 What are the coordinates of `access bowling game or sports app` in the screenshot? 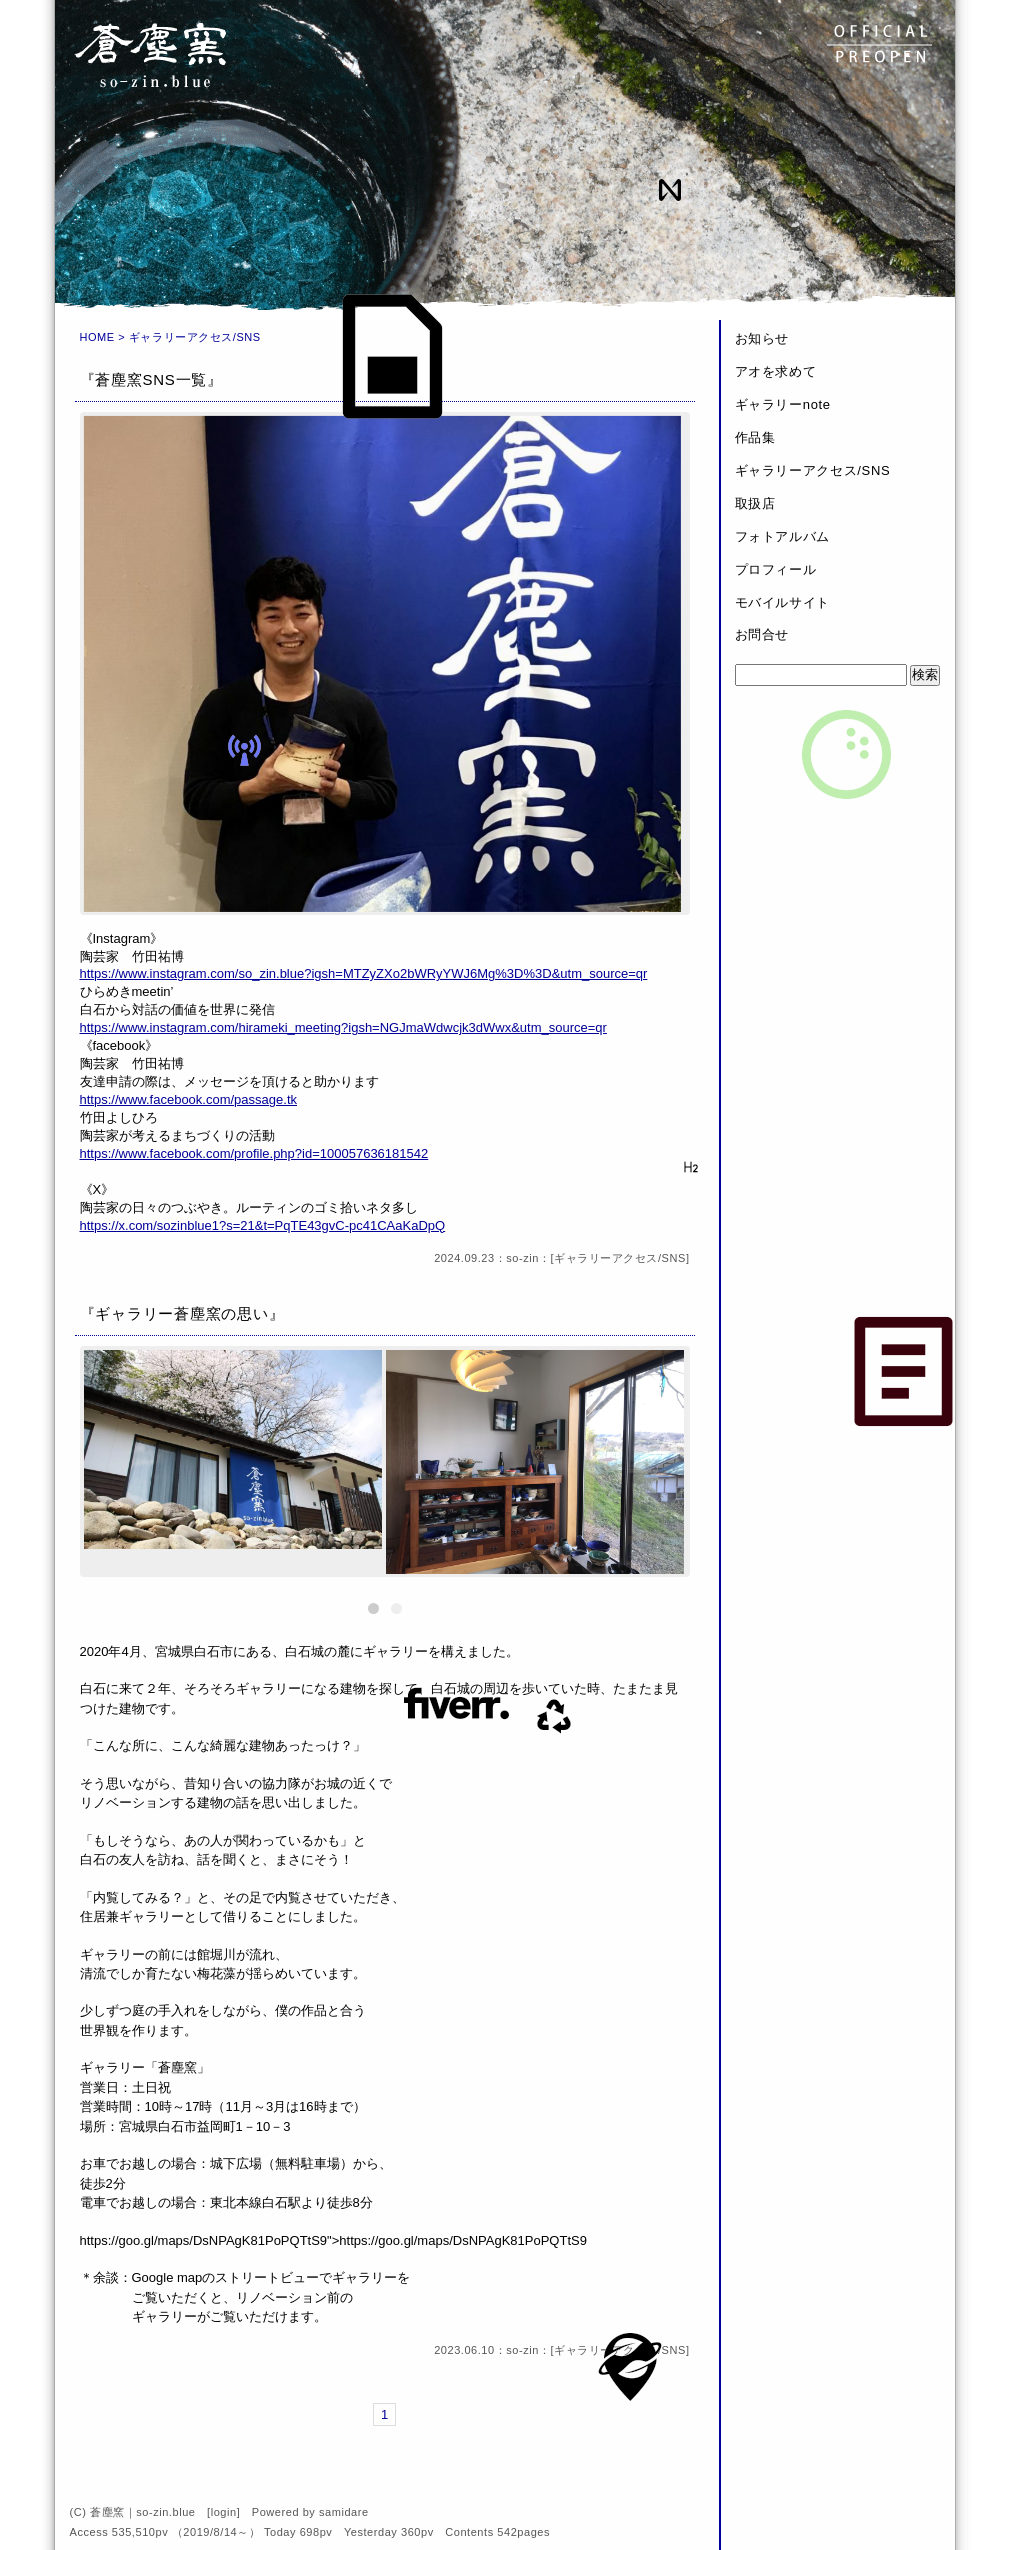 It's located at (846, 754).